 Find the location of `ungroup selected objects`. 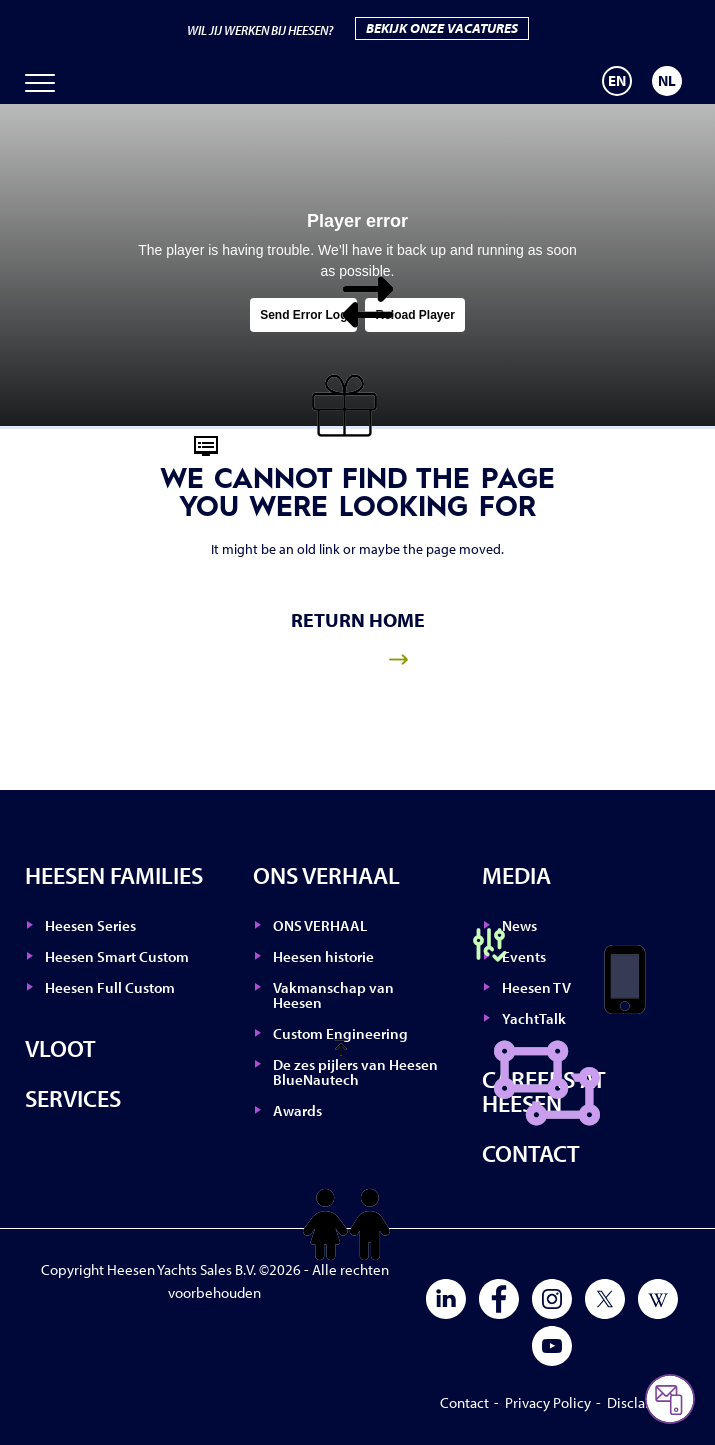

ungroup selected objects is located at coordinates (547, 1083).